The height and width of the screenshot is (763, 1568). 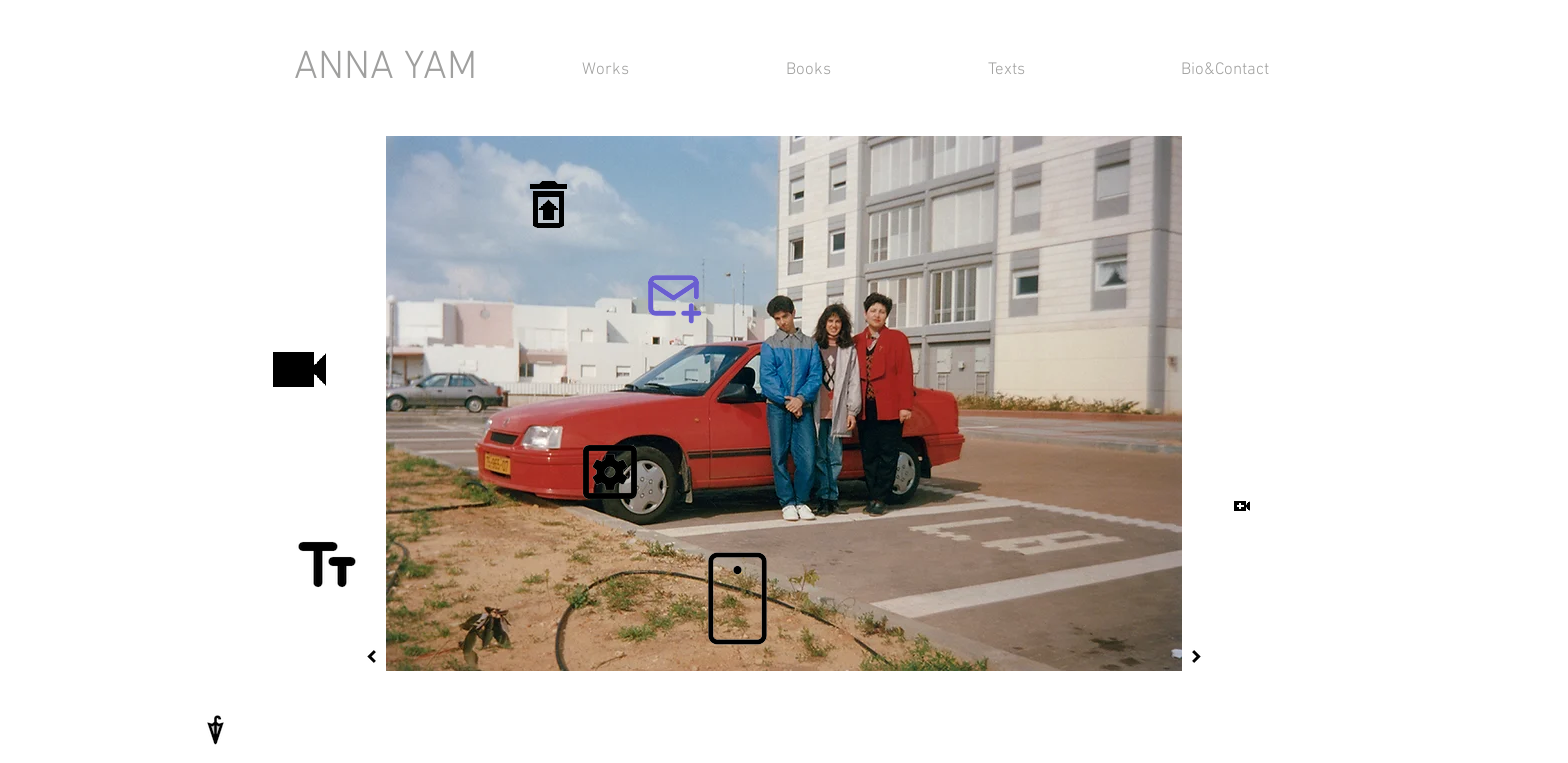 What do you see at coordinates (610, 472) in the screenshot?
I see `access application settings` at bounding box center [610, 472].